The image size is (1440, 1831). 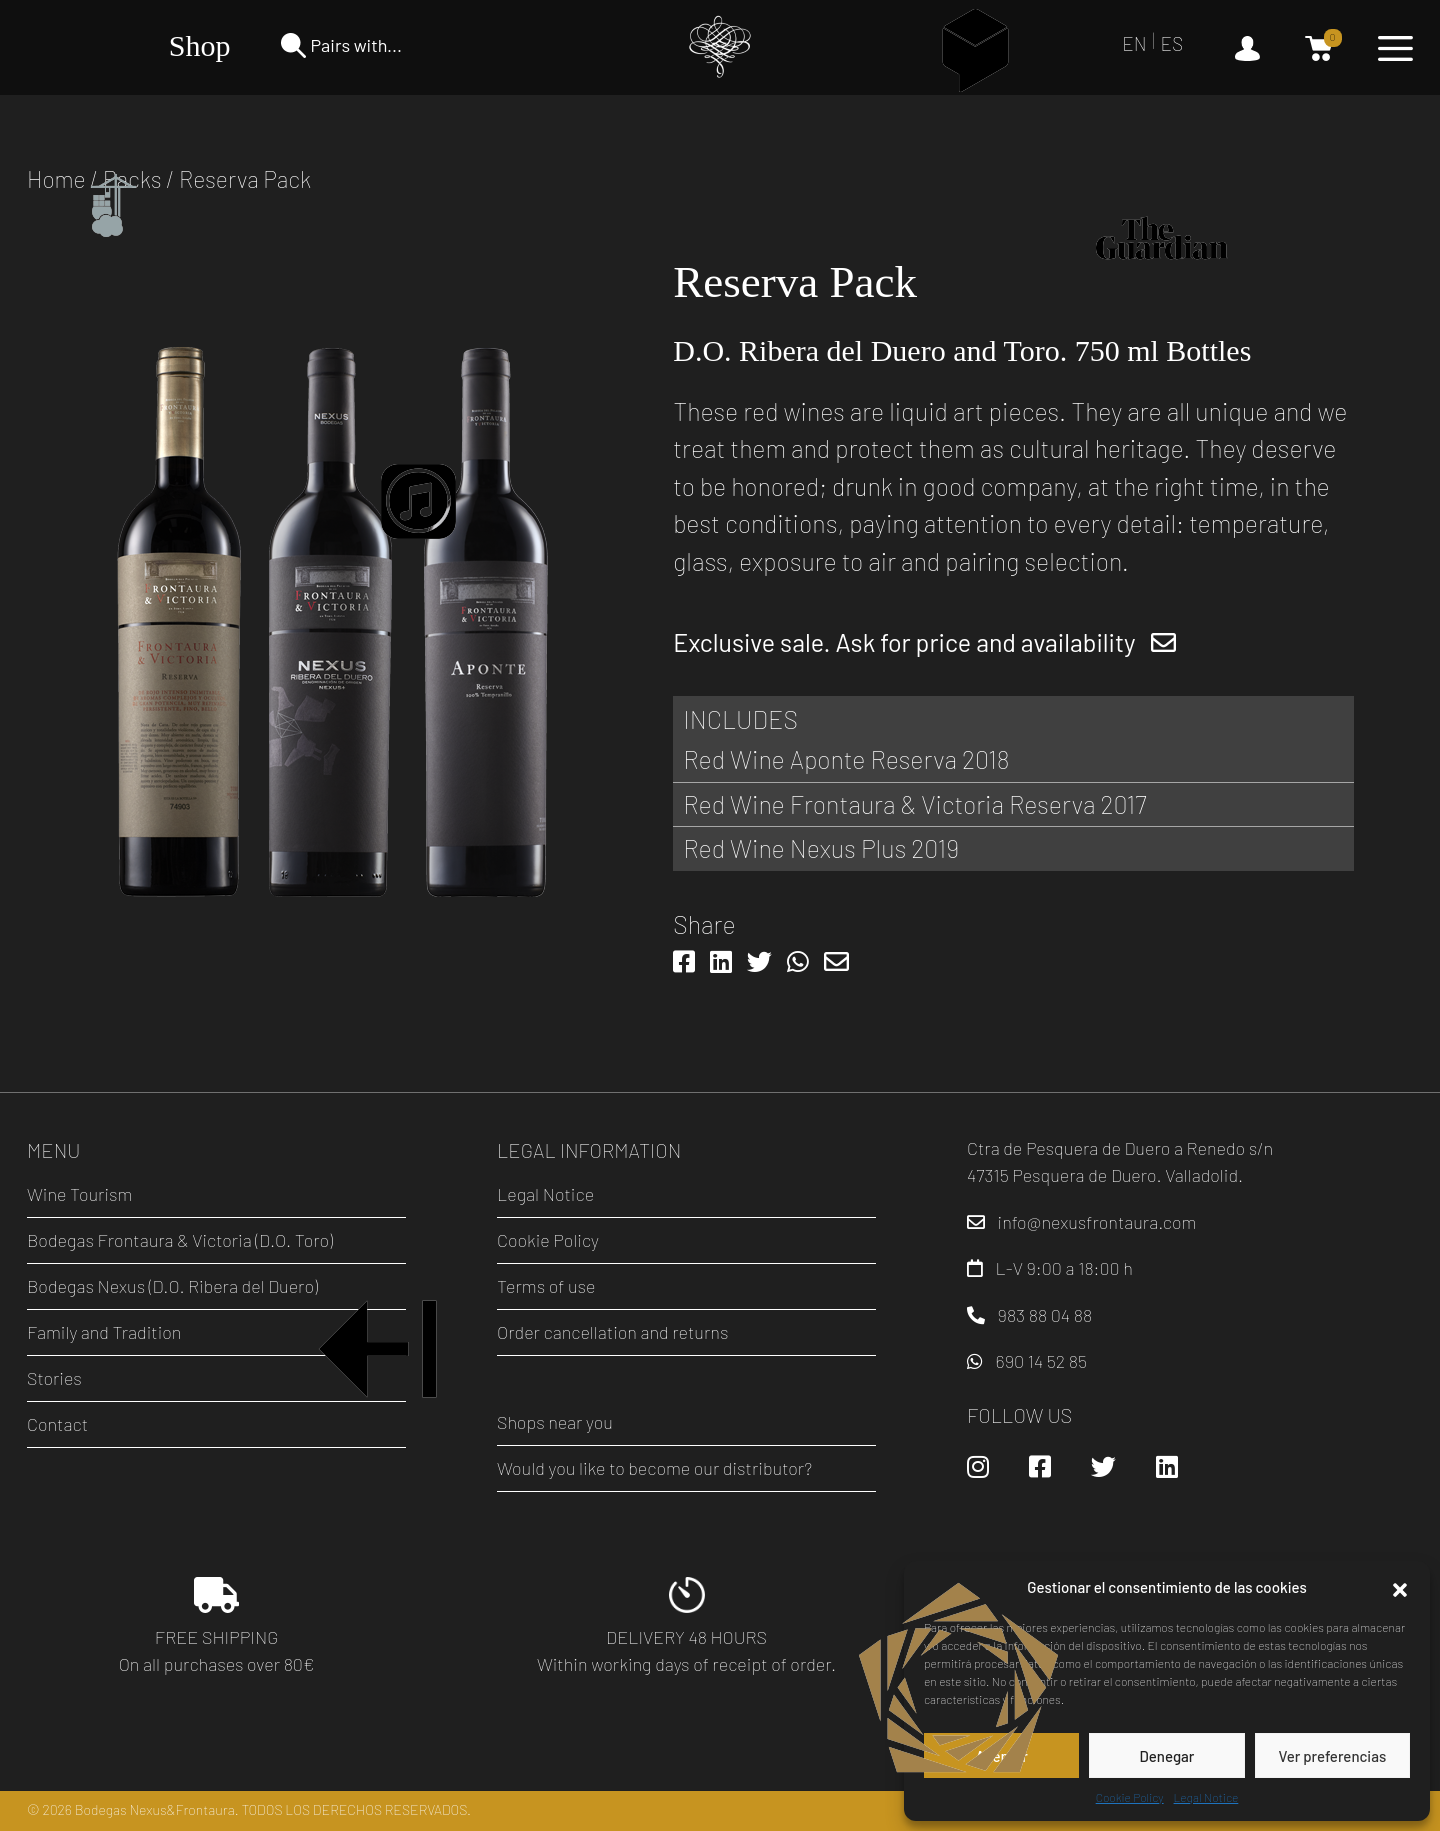 I want to click on access Google Dialogflow conversational AI platform, so click(x=975, y=50).